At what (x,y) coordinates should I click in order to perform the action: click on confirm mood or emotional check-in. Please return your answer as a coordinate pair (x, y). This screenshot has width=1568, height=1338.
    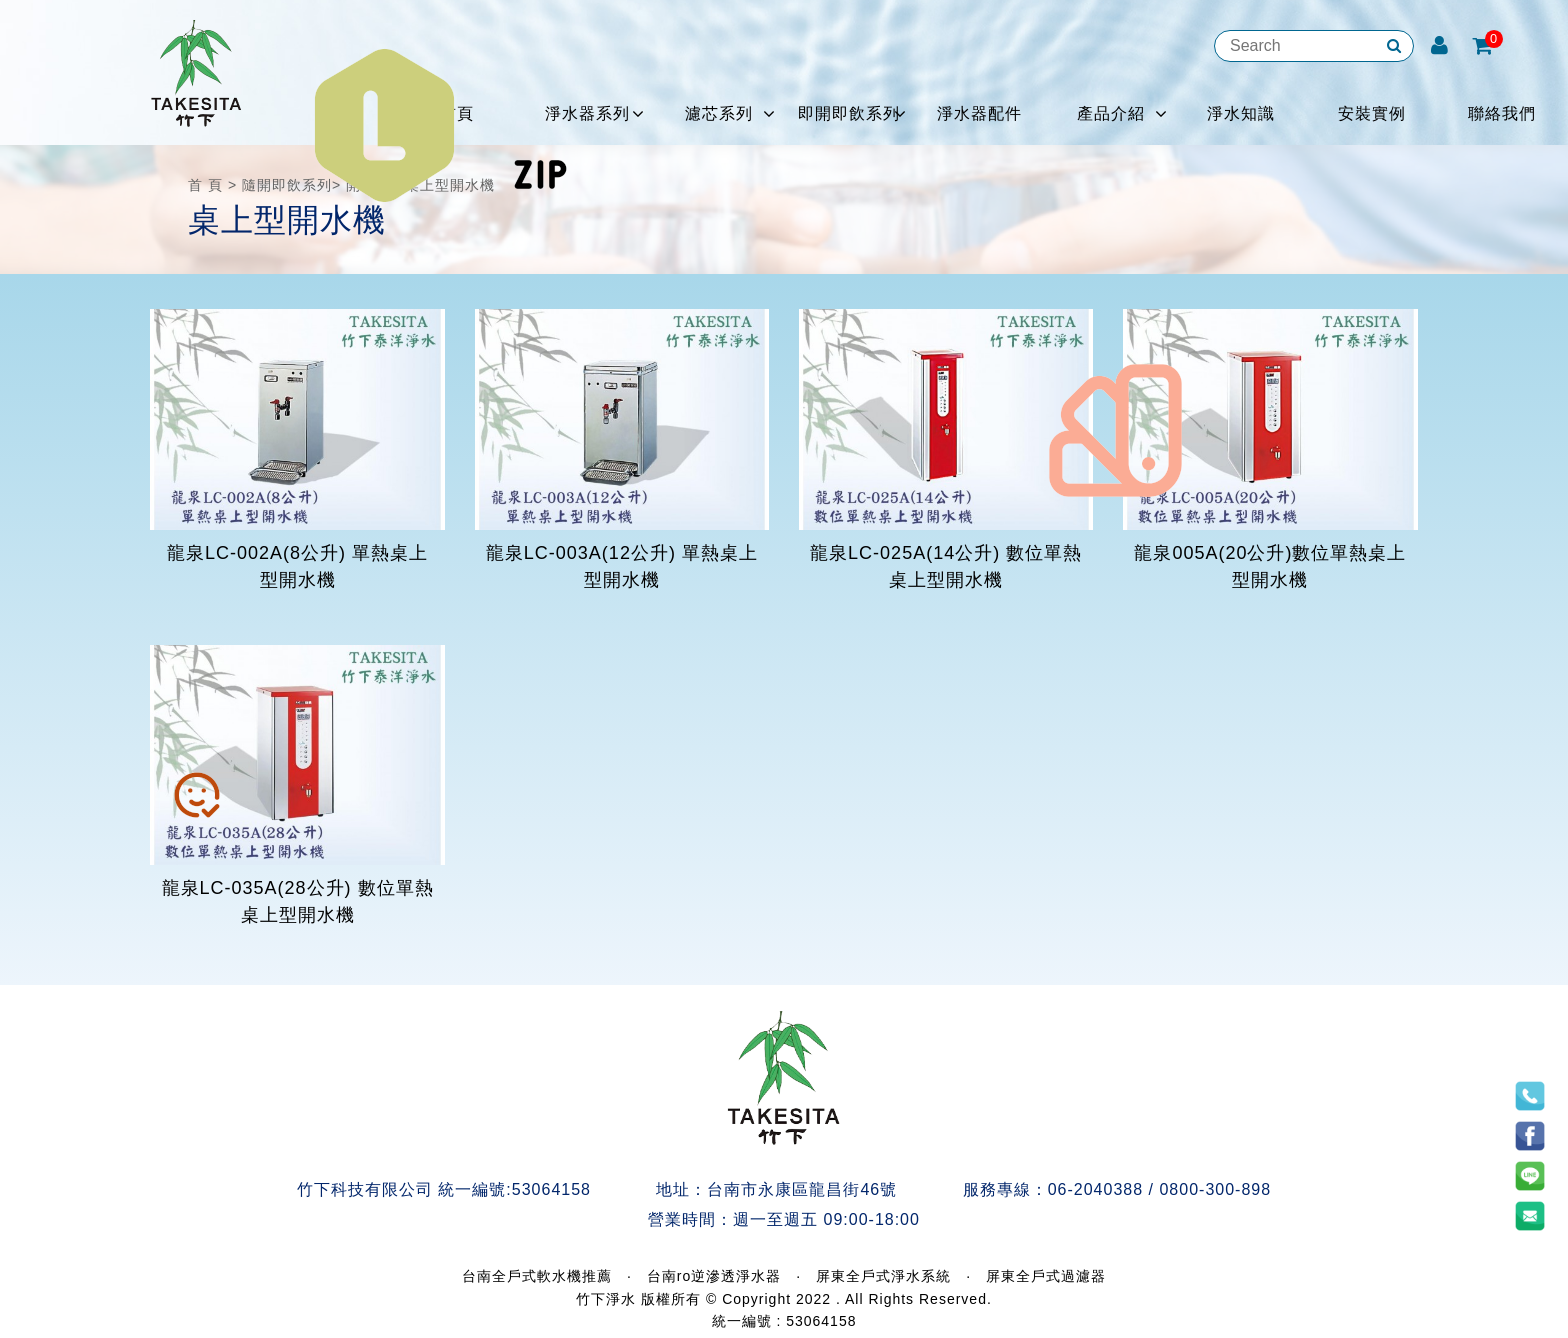
    Looking at the image, I should click on (197, 795).